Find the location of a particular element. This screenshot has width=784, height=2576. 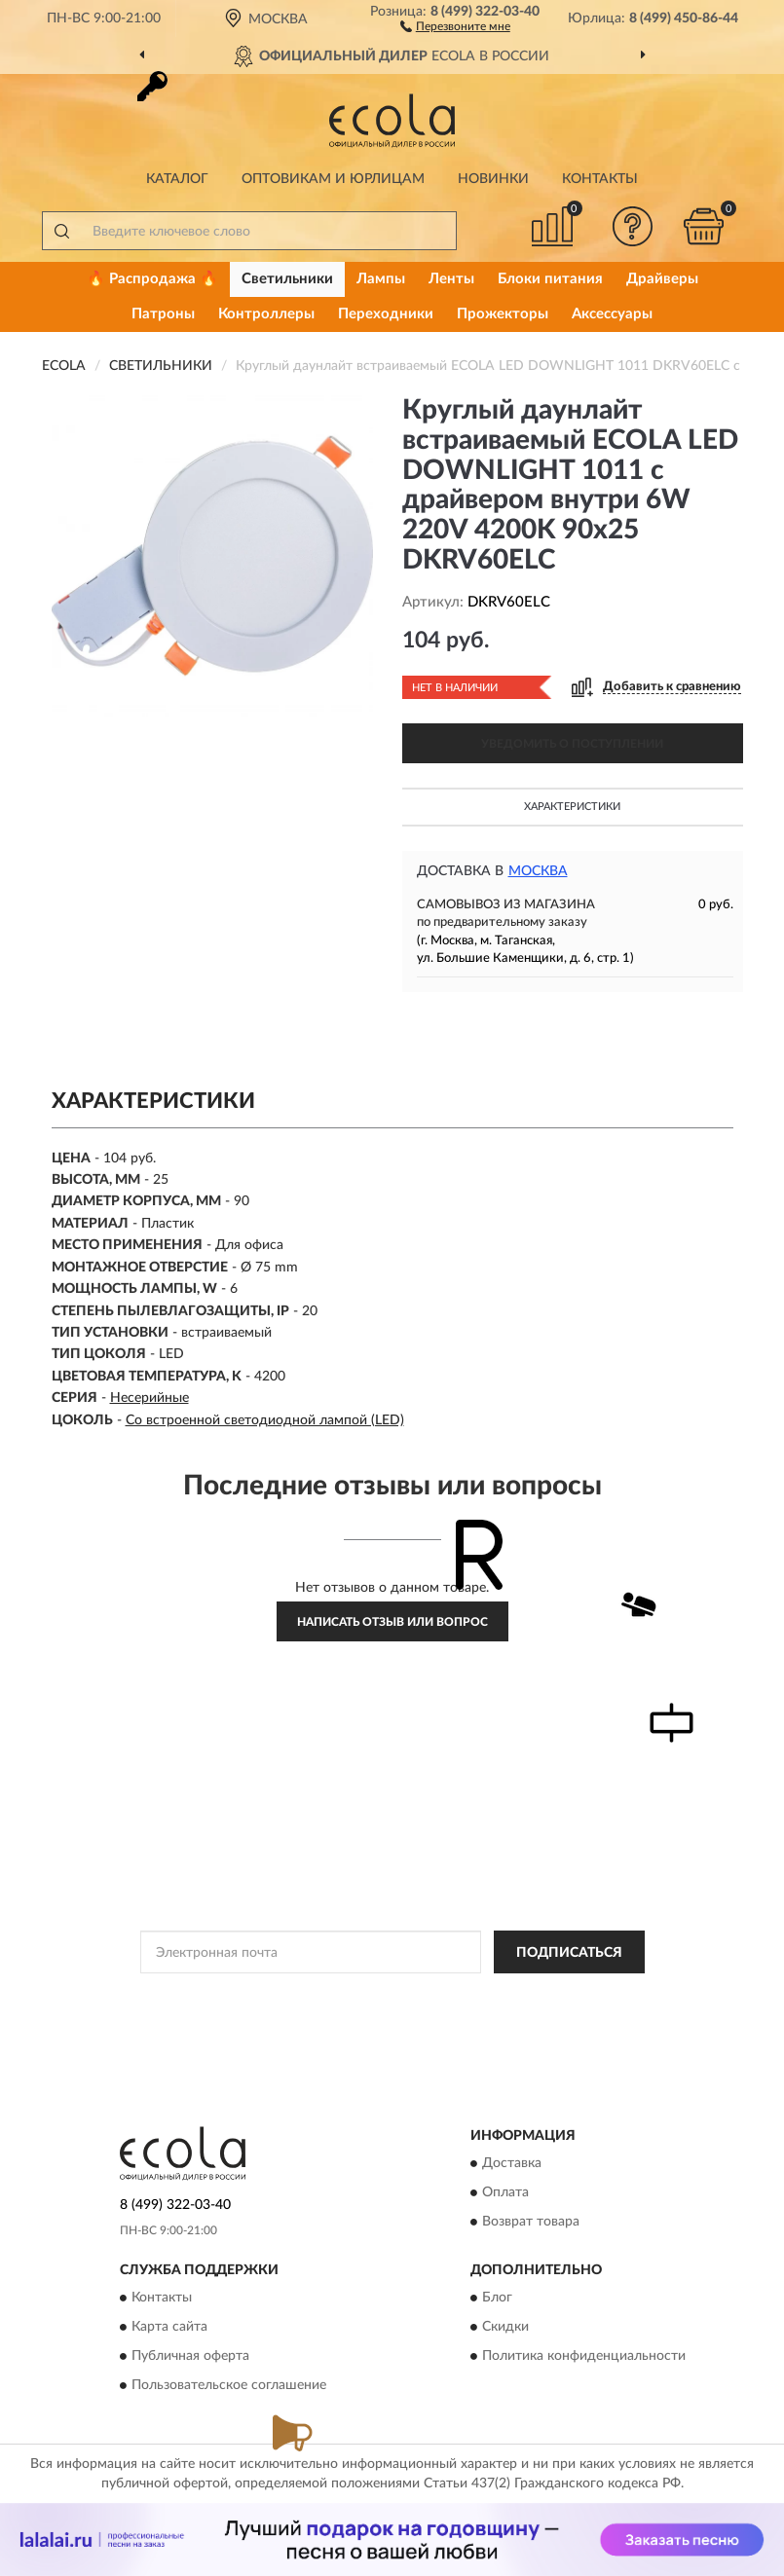

indicates items starting with the letter R is located at coordinates (479, 1555).